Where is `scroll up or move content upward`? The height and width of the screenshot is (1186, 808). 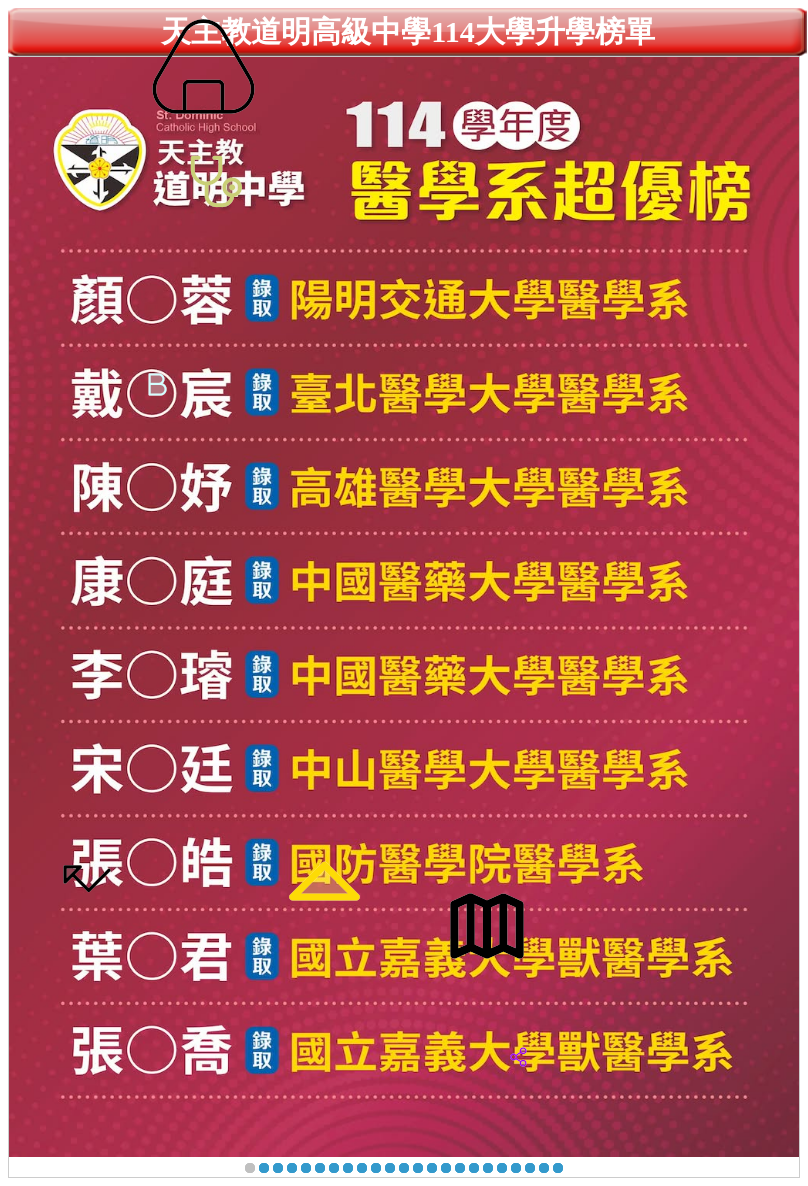 scroll up or move content upward is located at coordinates (324, 900).